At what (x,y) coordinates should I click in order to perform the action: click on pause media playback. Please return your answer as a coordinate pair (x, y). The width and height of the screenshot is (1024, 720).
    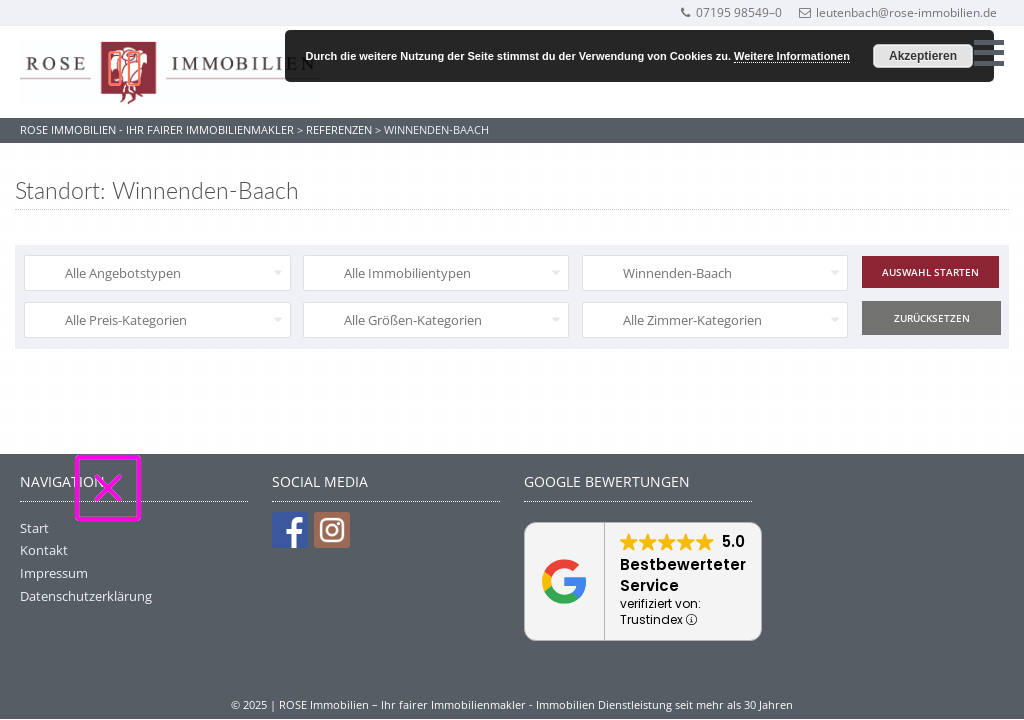
    Looking at the image, I should click on (124, 68).